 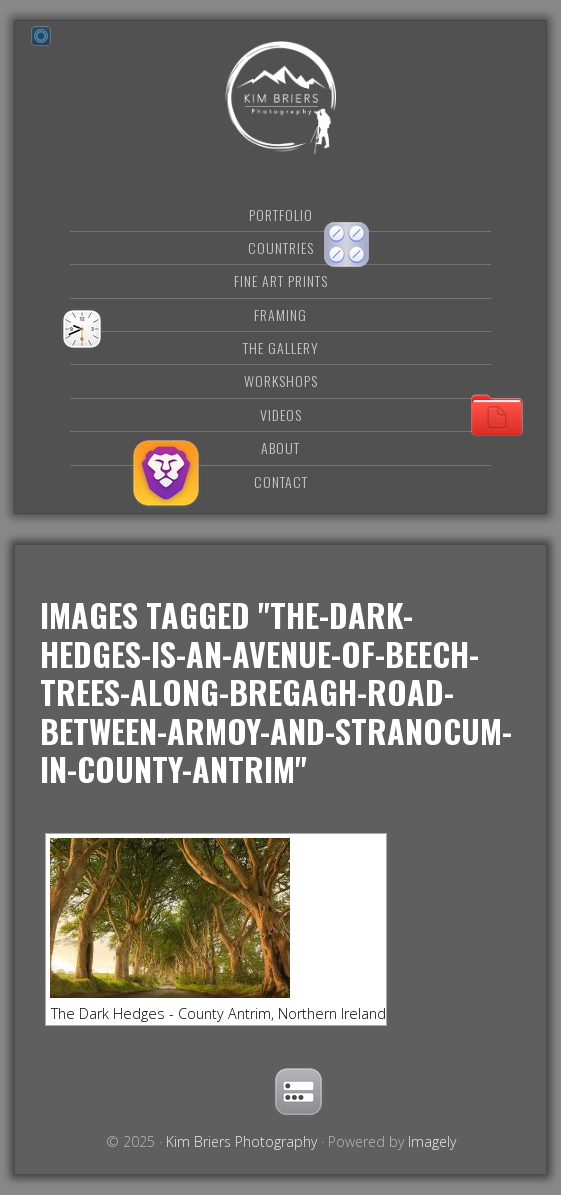 I want to click on open your documents folder, so click(x=497, y=415).